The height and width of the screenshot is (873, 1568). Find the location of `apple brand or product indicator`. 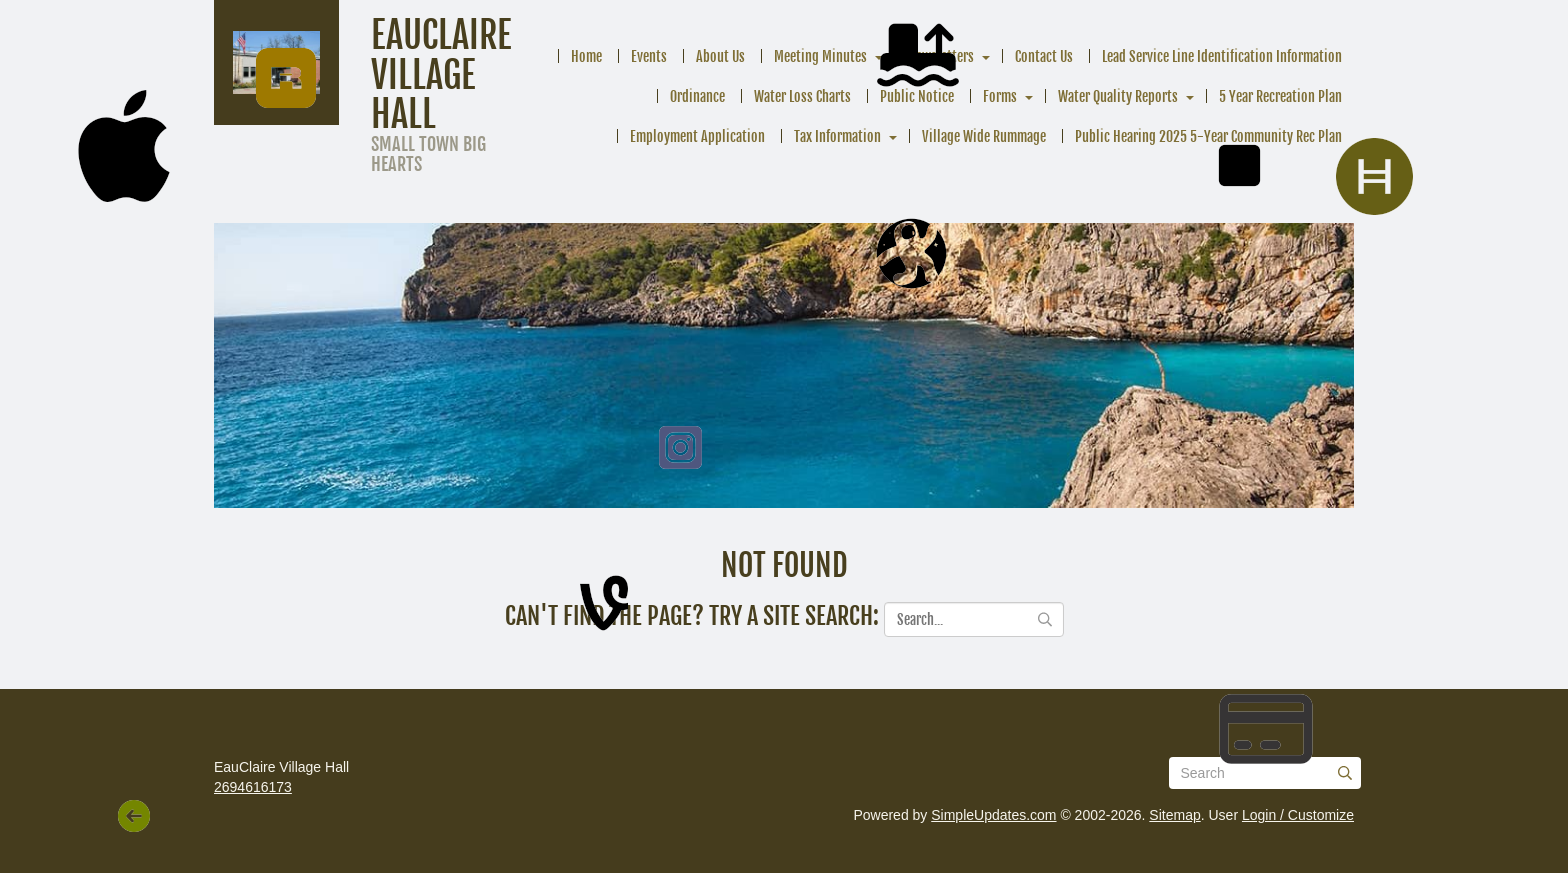

apple brand or product indicator is located at coordinates (124, 146).